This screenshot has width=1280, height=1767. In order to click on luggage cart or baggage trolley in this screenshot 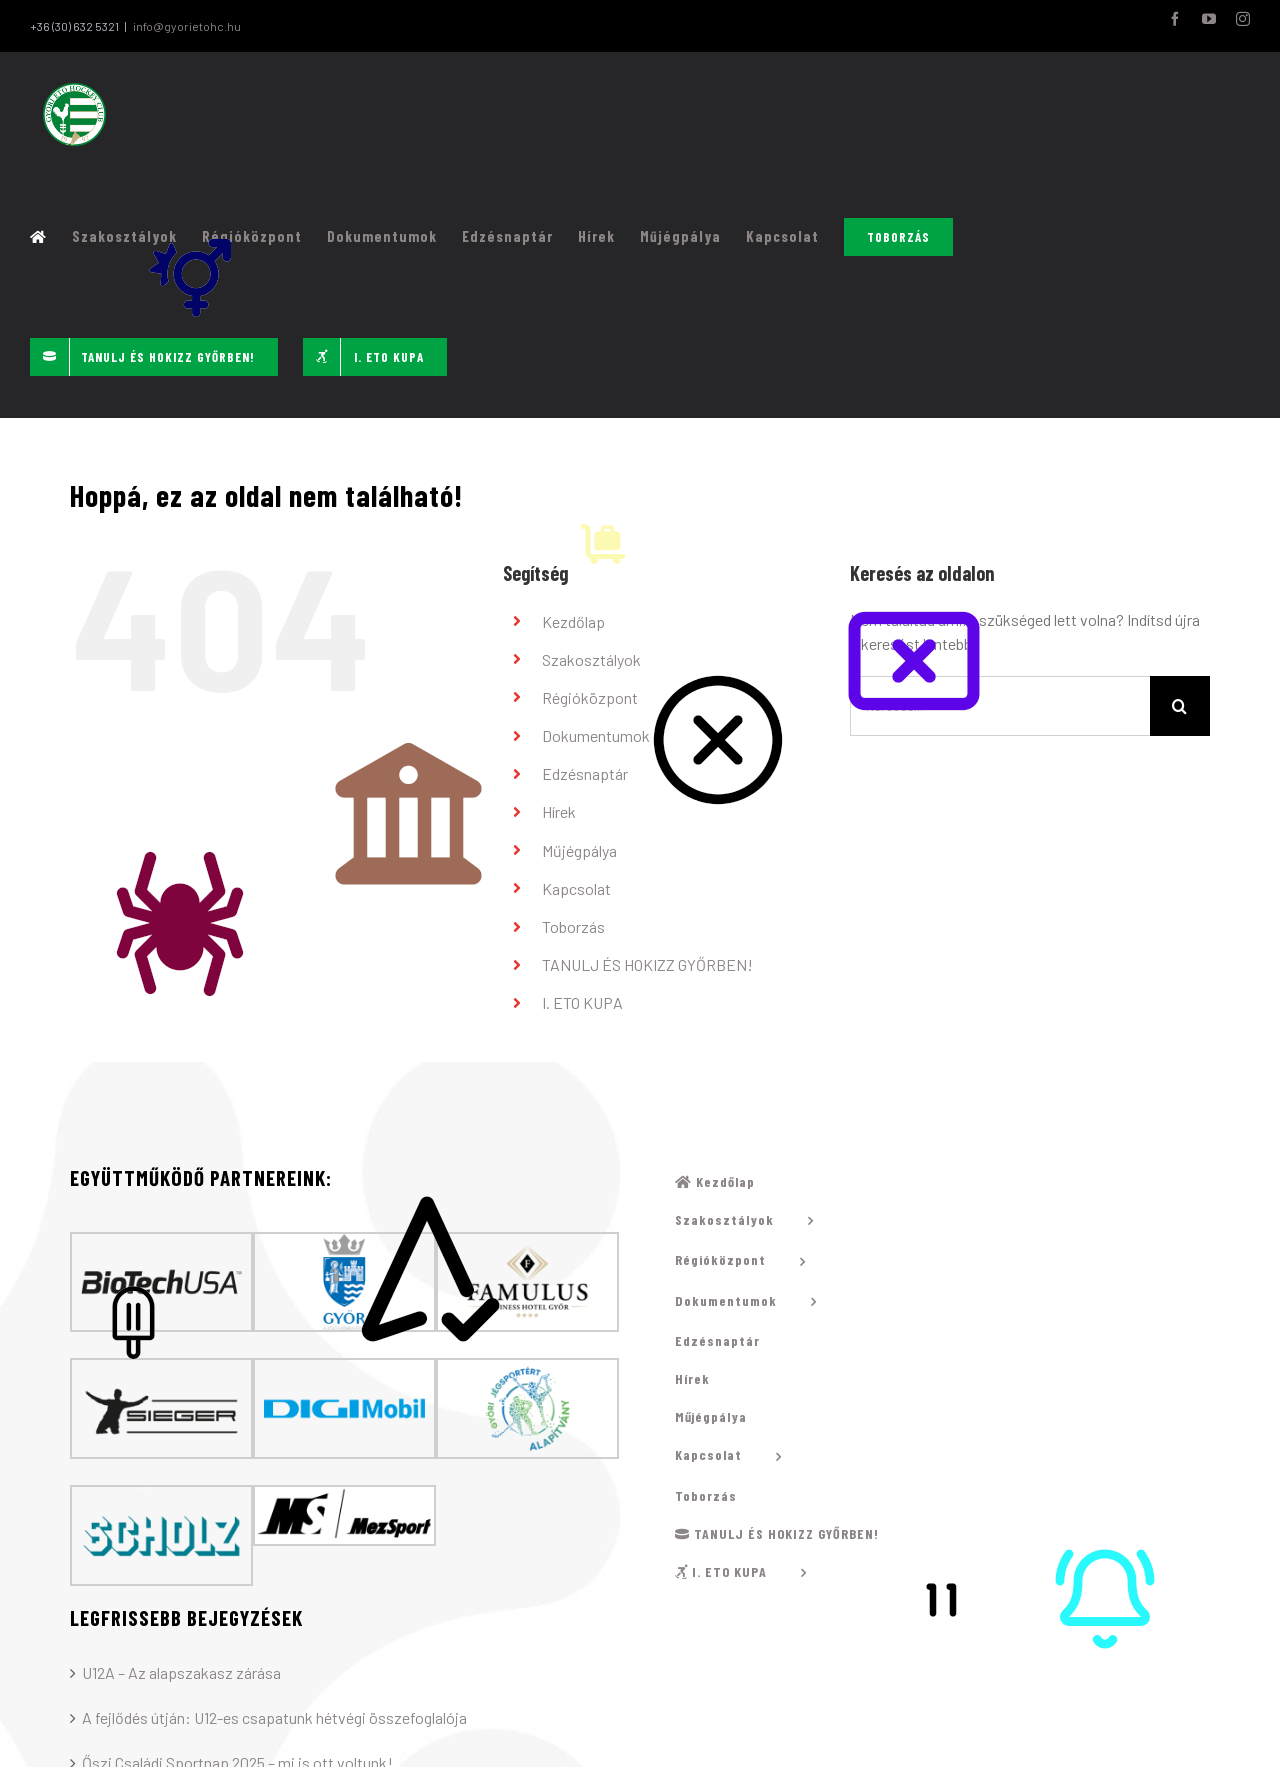, I will do `click(603, 544)`.